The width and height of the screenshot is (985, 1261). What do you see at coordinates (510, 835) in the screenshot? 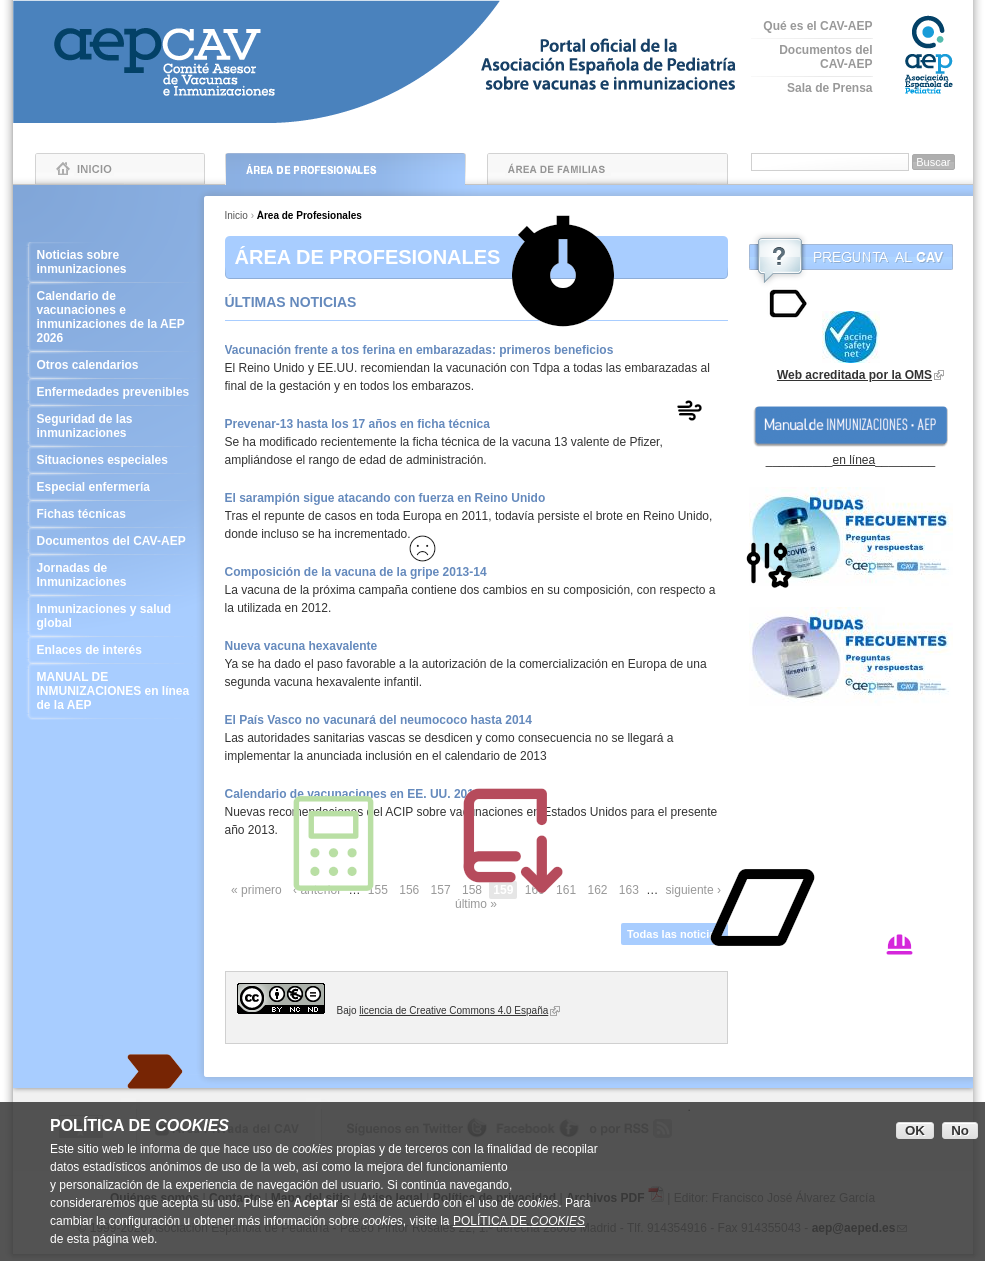
I see `download an ebook or publication` at bounding box center [510, 835].